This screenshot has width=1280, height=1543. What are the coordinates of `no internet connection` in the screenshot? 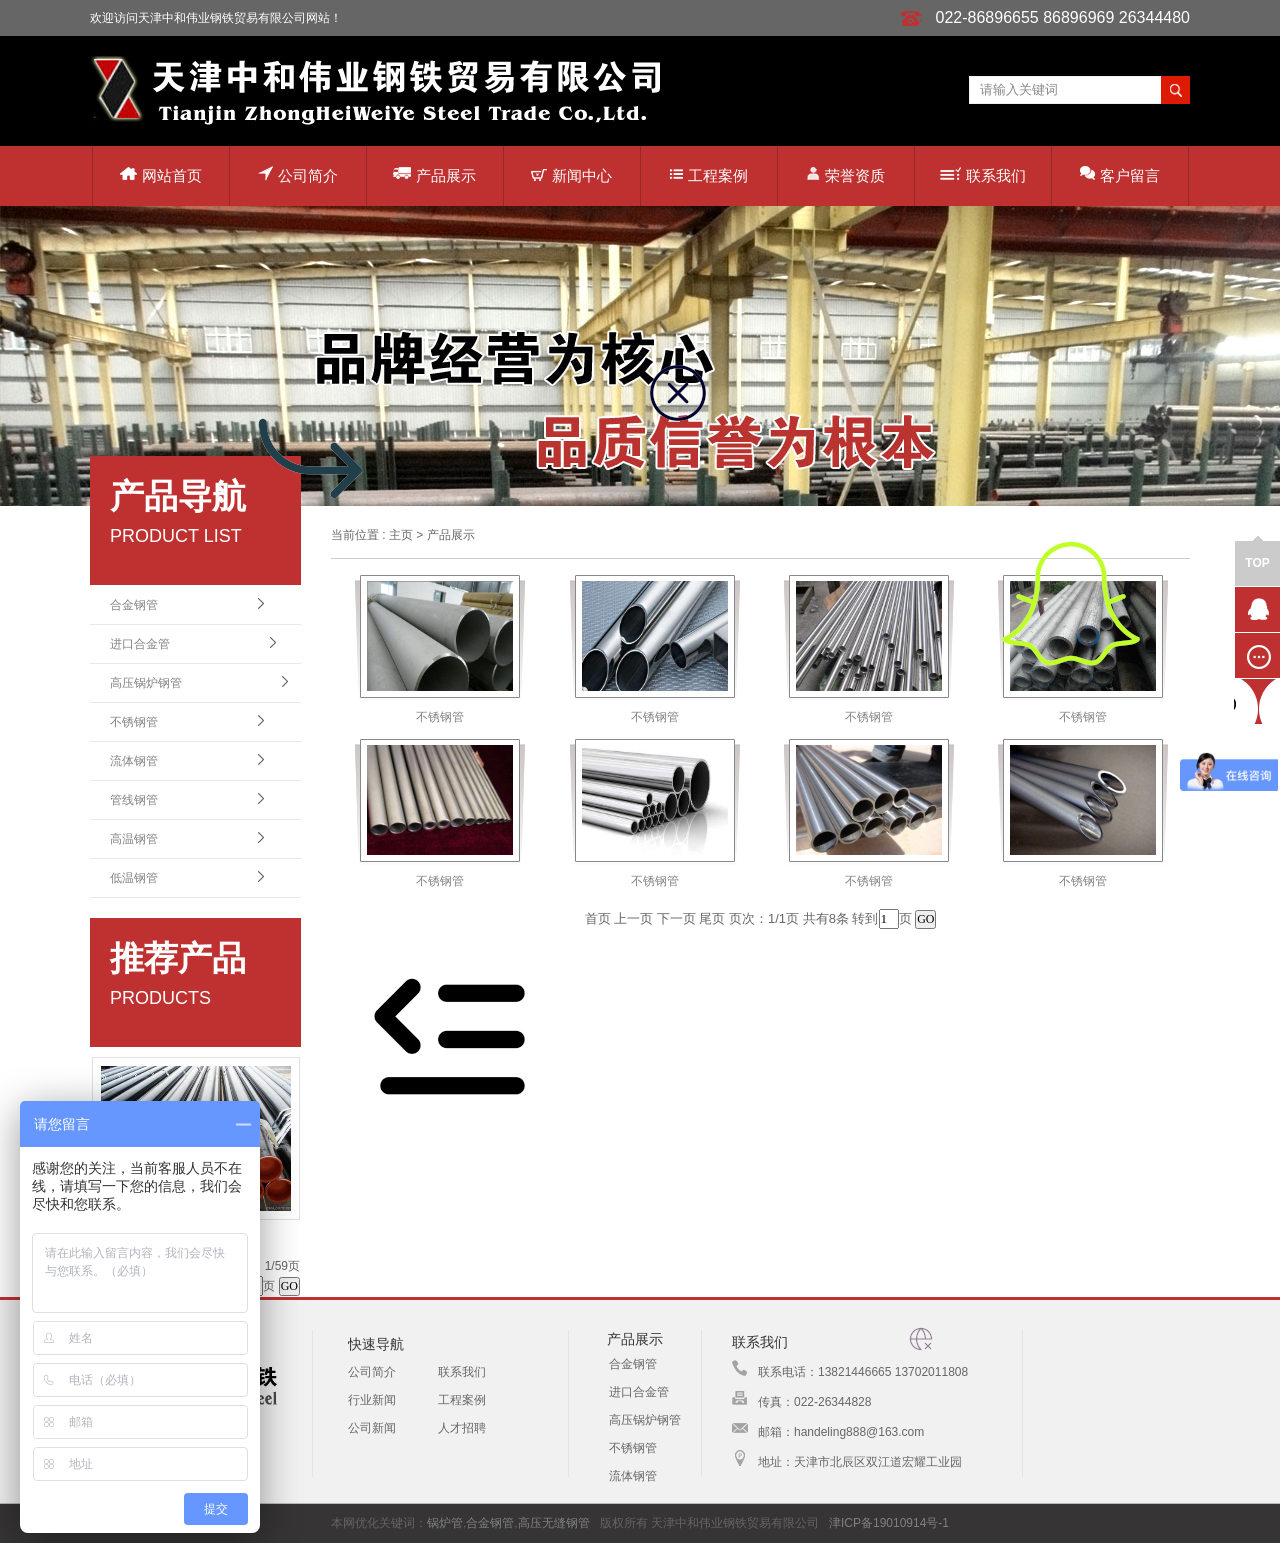 It's located at (921, 1339).